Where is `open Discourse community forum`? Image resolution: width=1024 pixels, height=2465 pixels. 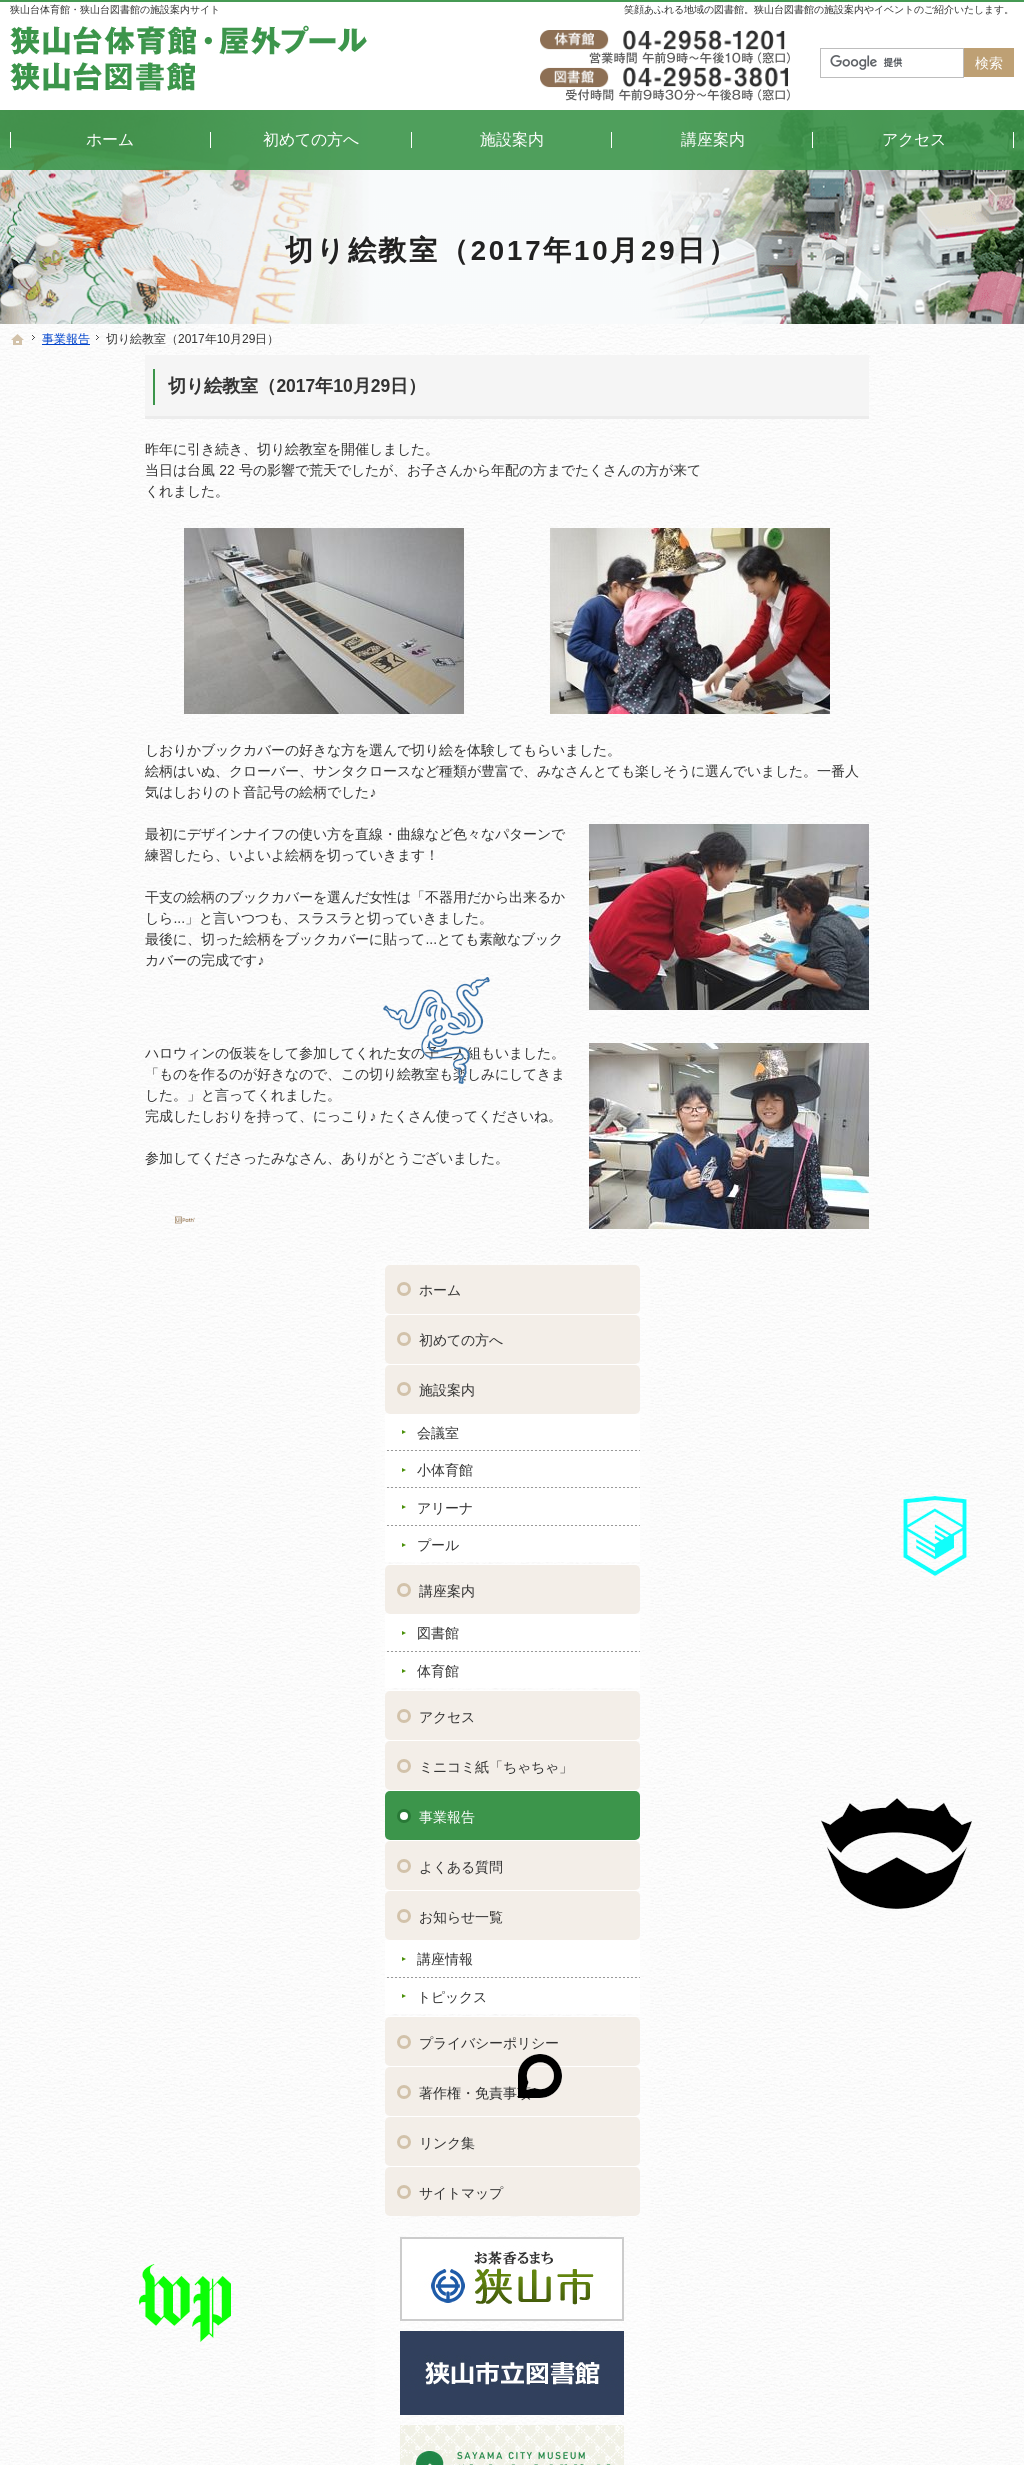 open Discourse community forum is located at coordinates (540, 2076).